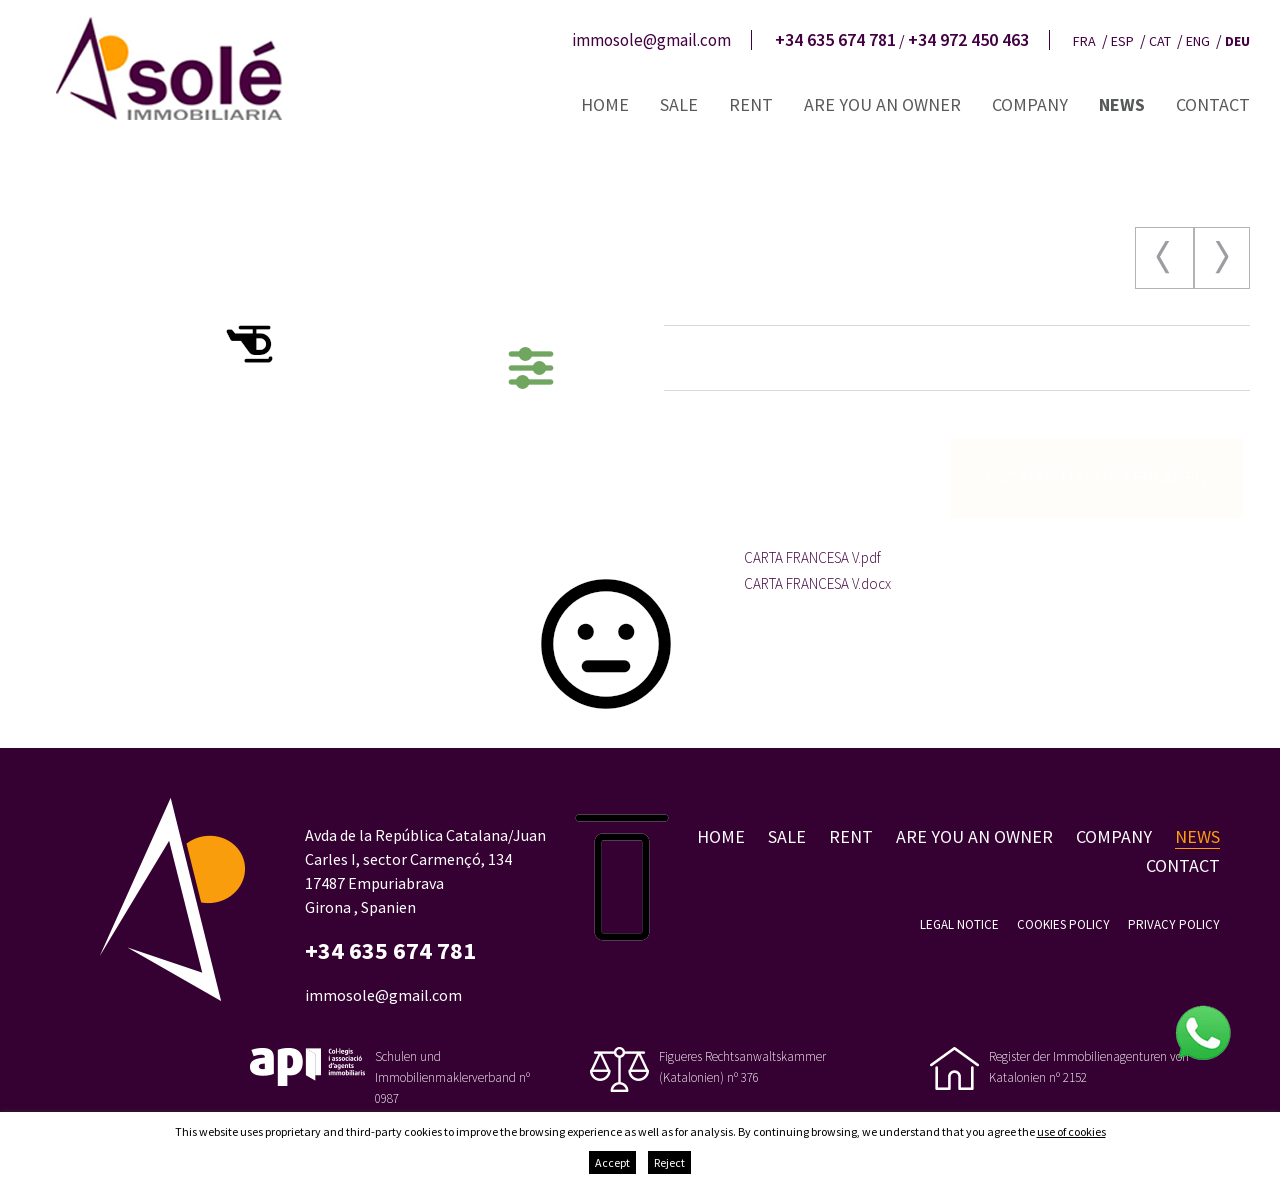  What do you see at coordinates (606, 644) in the screenshot?
I see `indicate neutral or average rating` at bounding box center [606, 644].